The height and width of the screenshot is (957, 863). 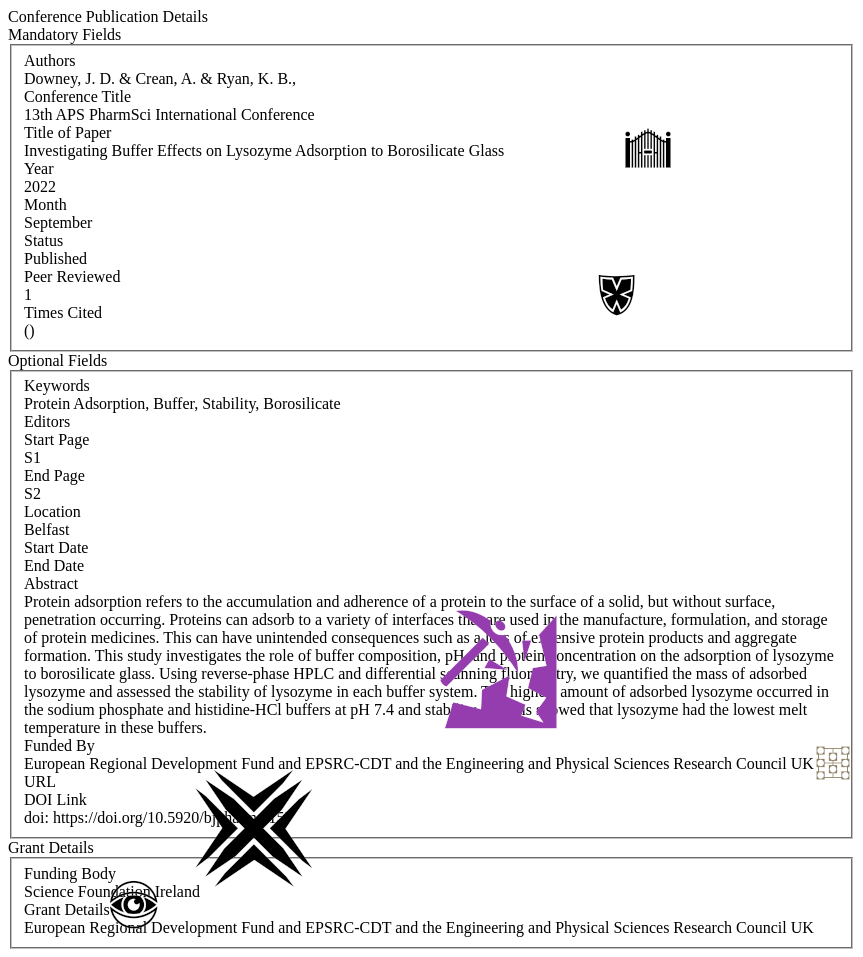 What do you see at coordinates (648, 145) in the screenshot?
I see `enter a gated area or level` at bounding box center [648, 145].